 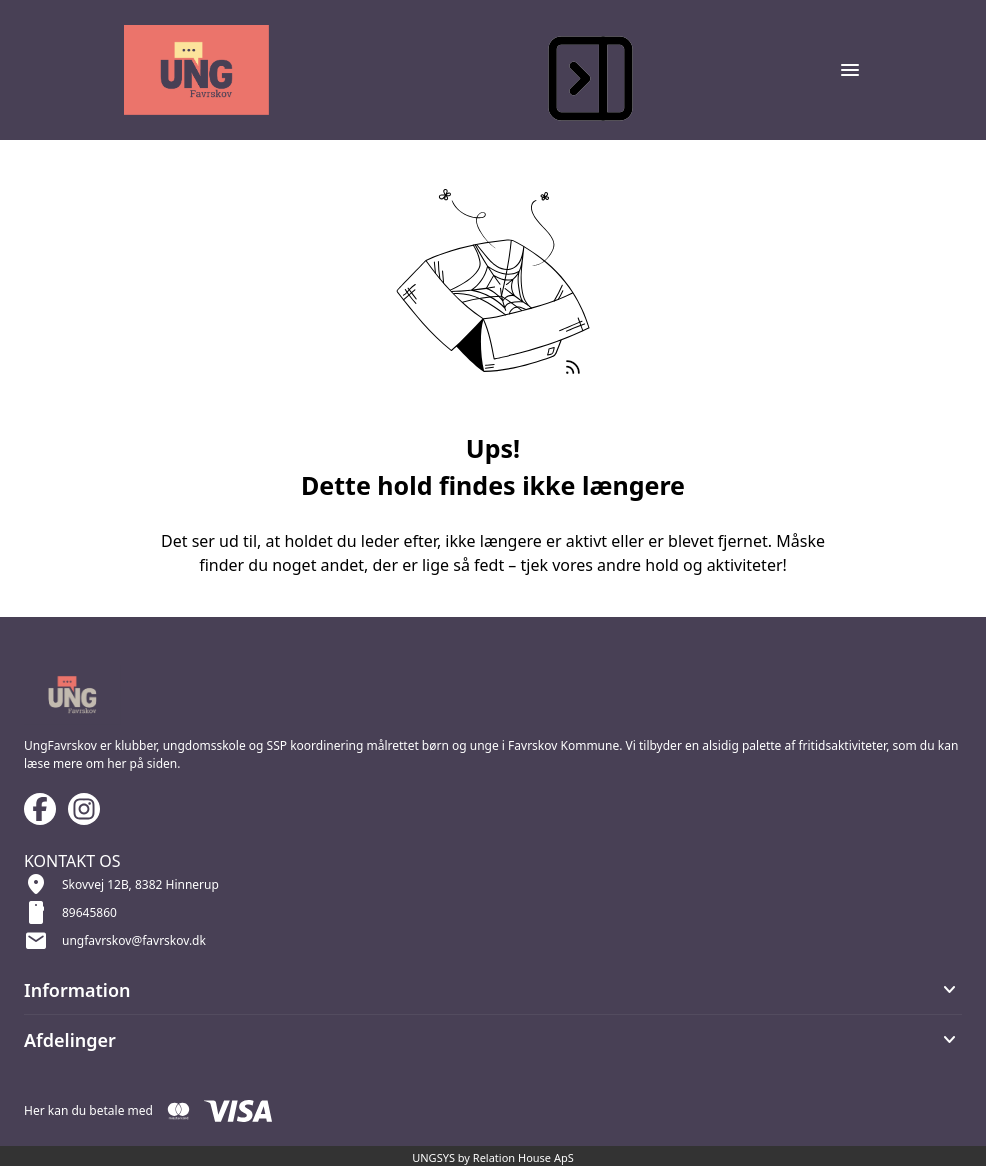 What do you see at coordinates (590, 78) in the screenshot?
I see `close the right side panel` at bounding box center [590, 78].